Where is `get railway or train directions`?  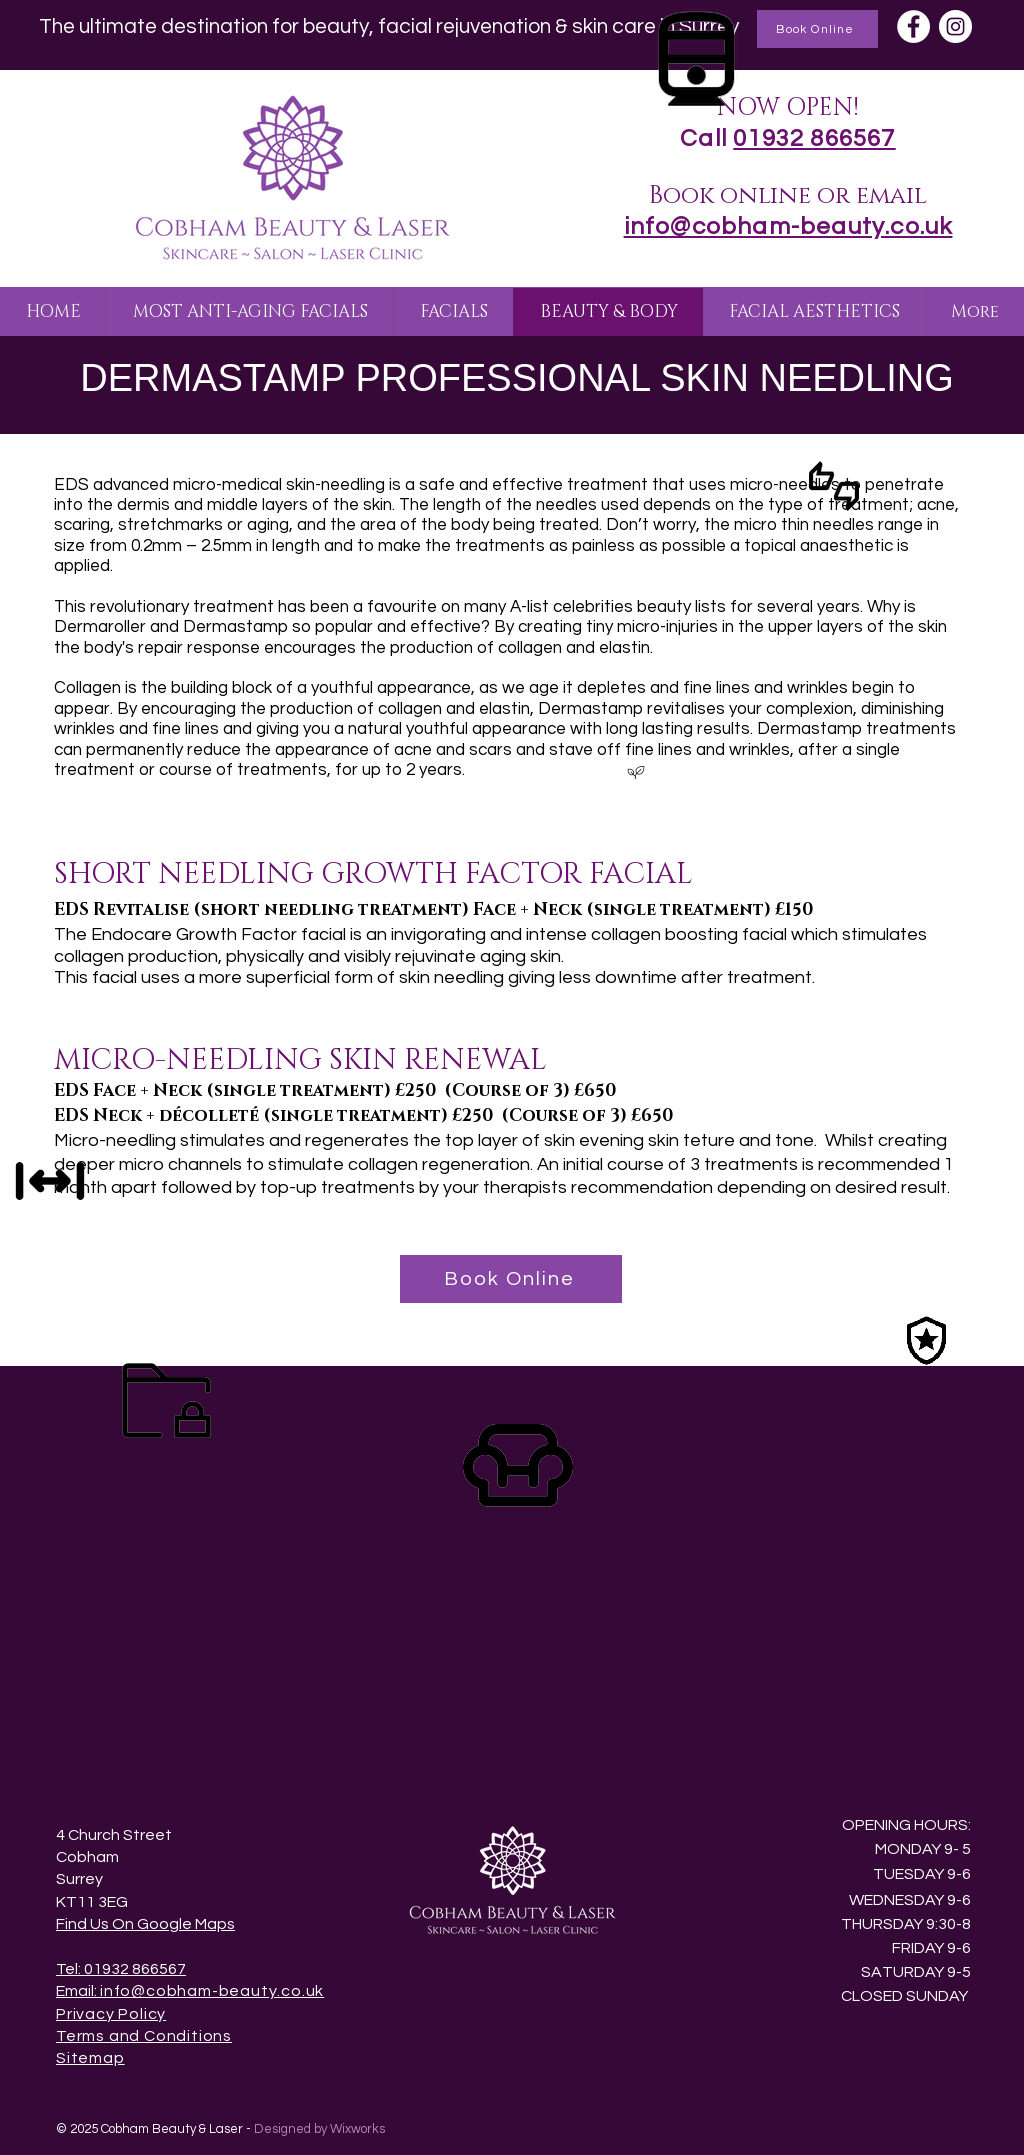 get railway or train directions is located at coordinates (696, 63).